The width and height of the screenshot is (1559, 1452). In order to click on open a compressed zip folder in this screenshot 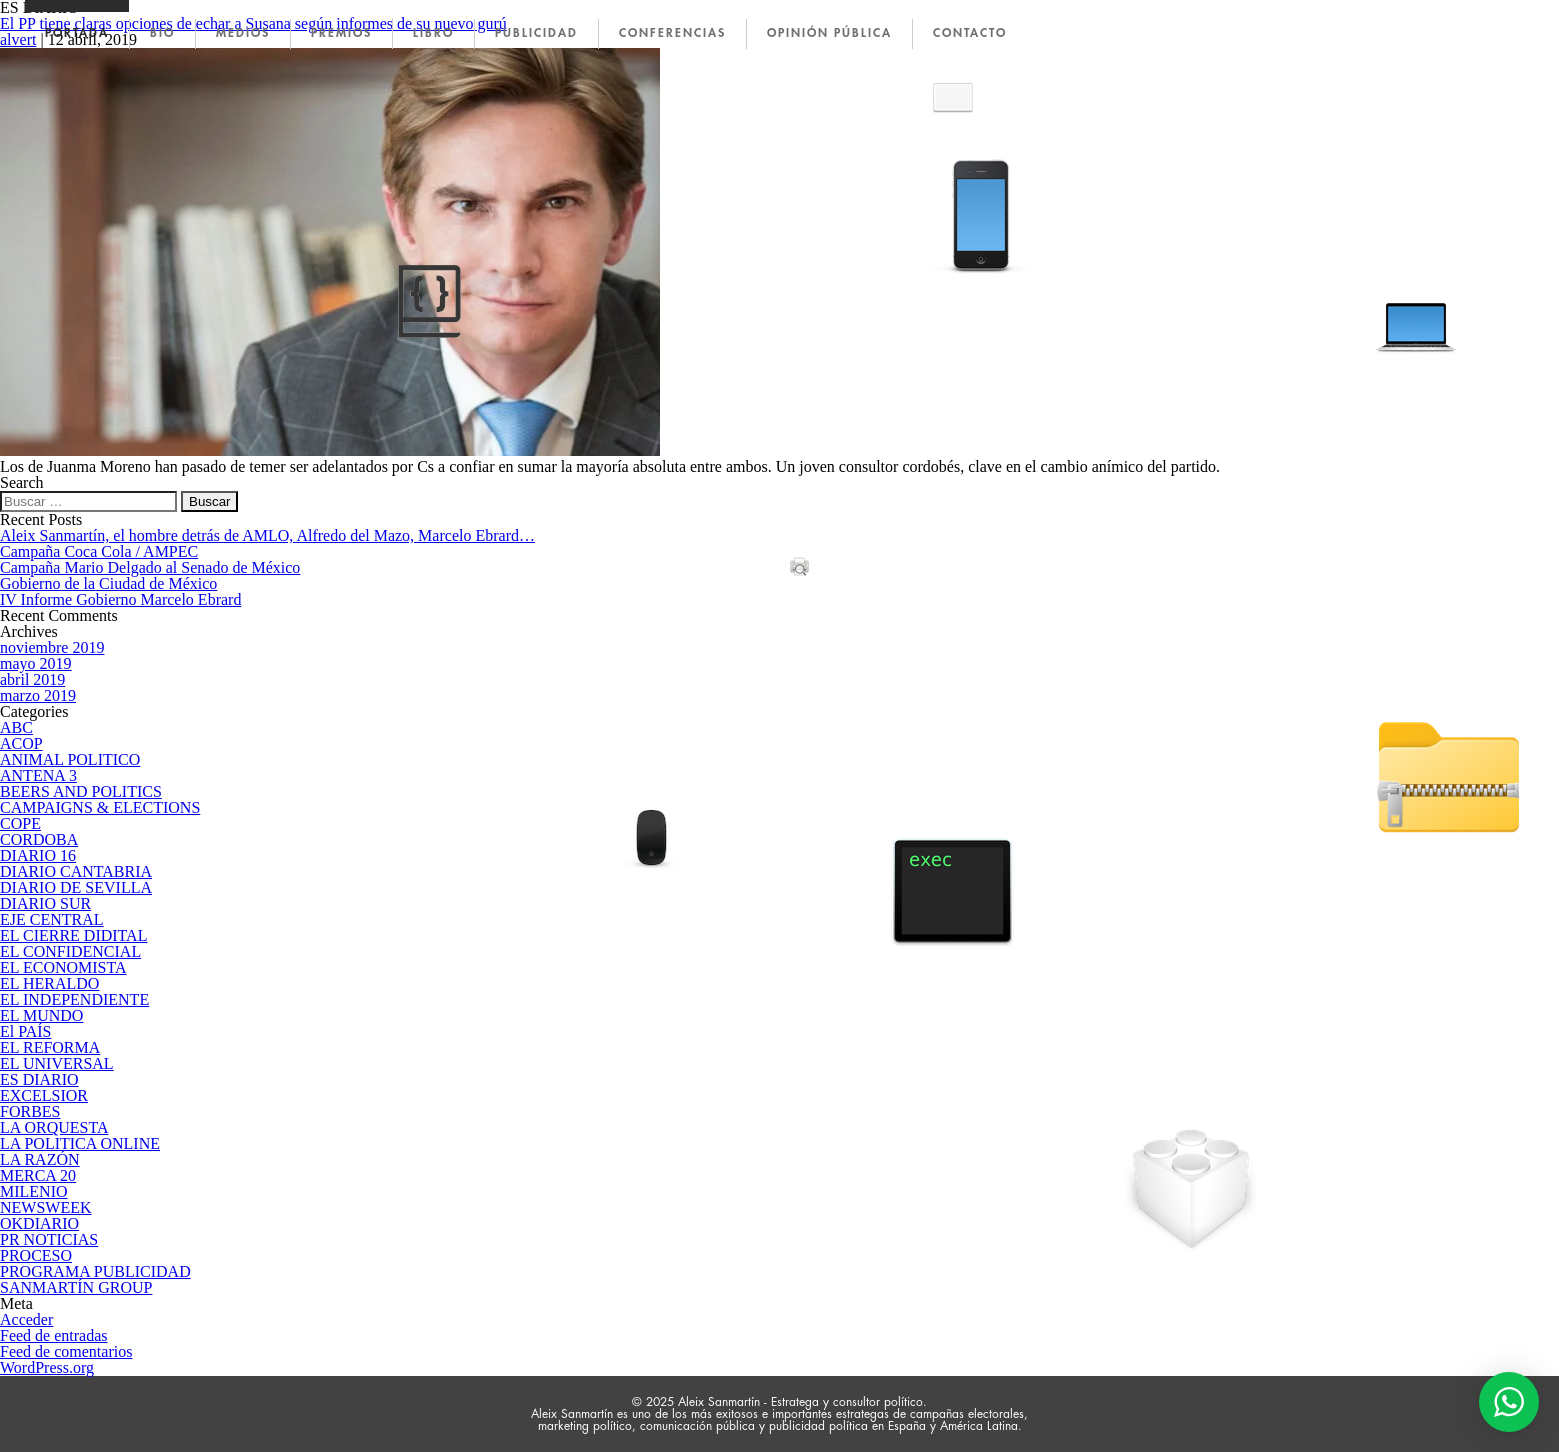, I will do `click(1449, 781)`.